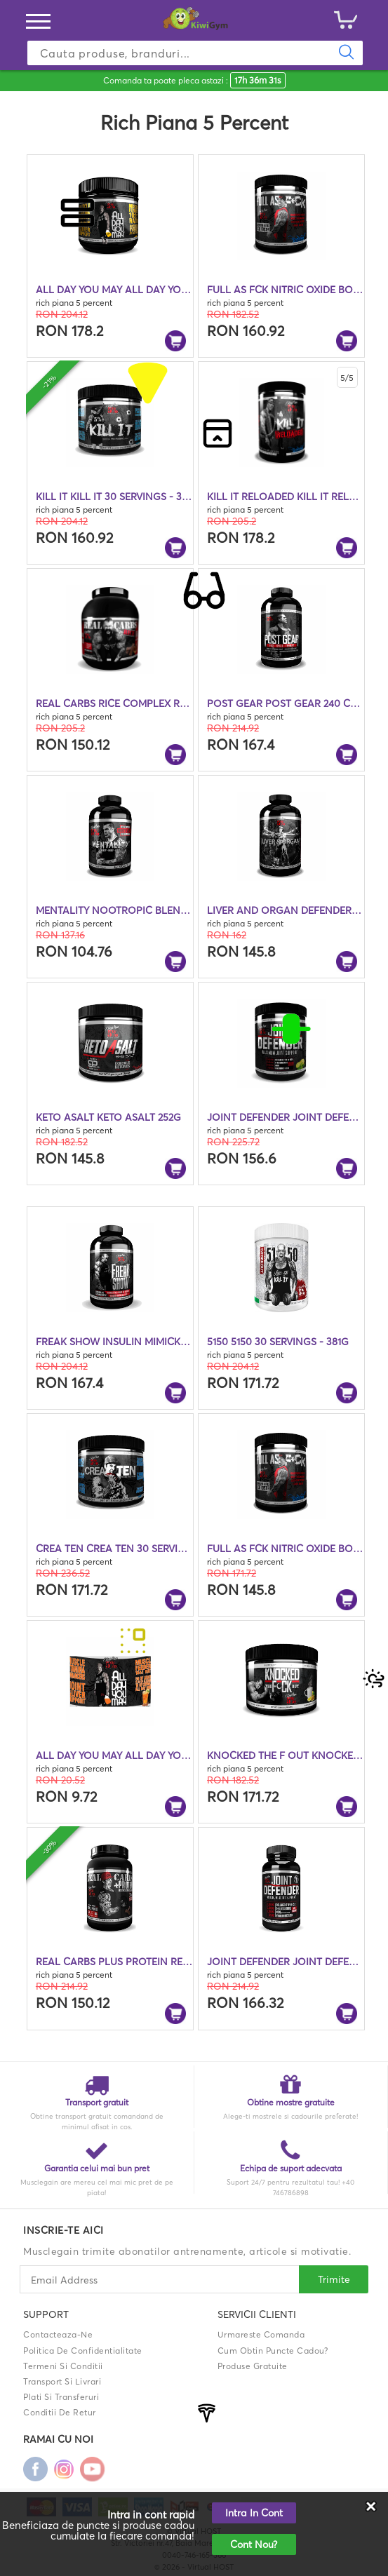  What do you see at coordinates (77, 213) in the screenshot?
I see `switch to row view layout` at bounding box center [77, 213].